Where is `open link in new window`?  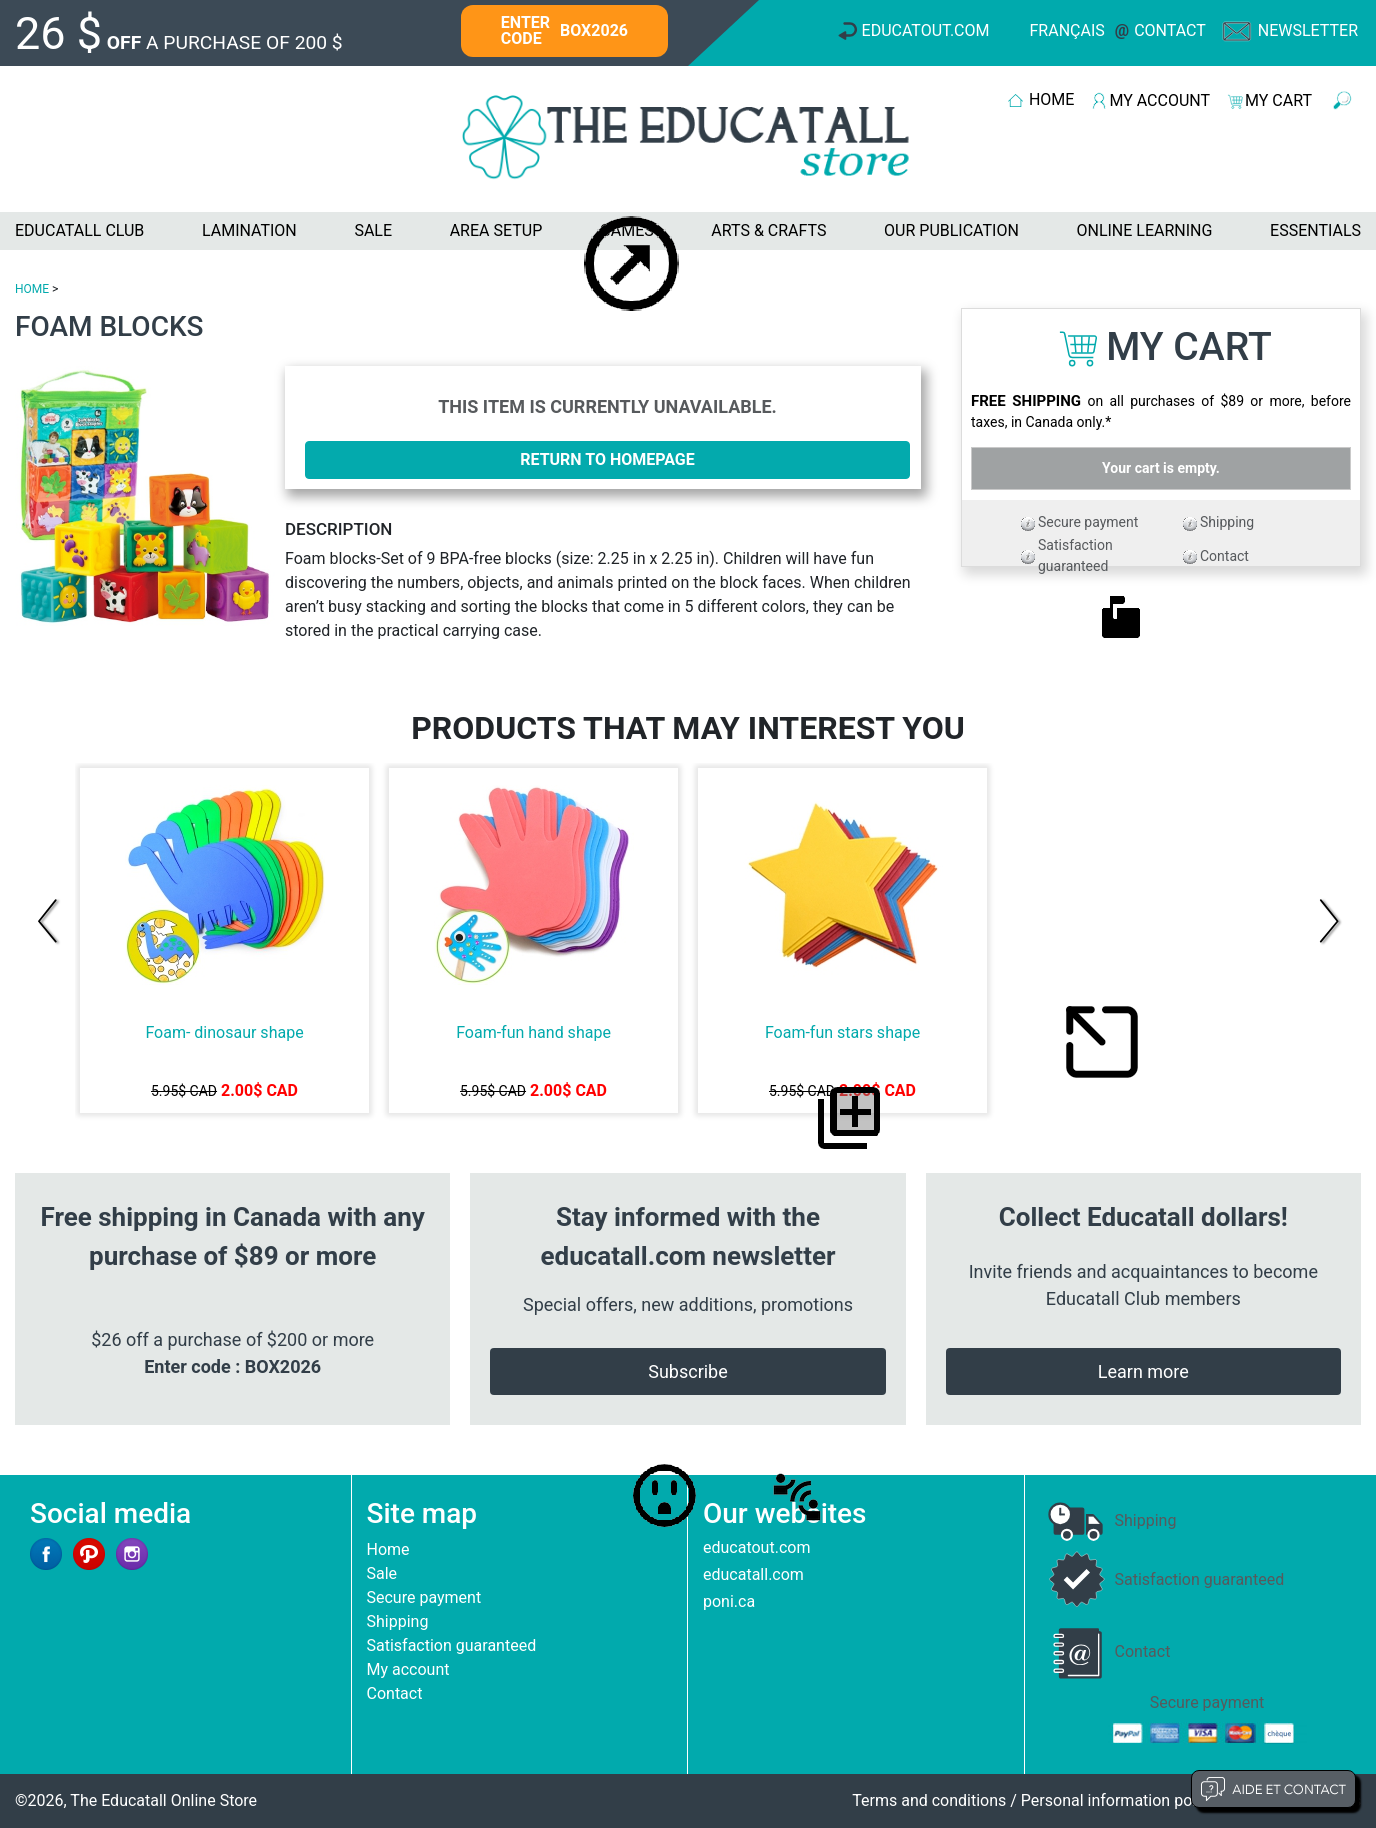
open link in new window is located at coordinates (1102, 1042).